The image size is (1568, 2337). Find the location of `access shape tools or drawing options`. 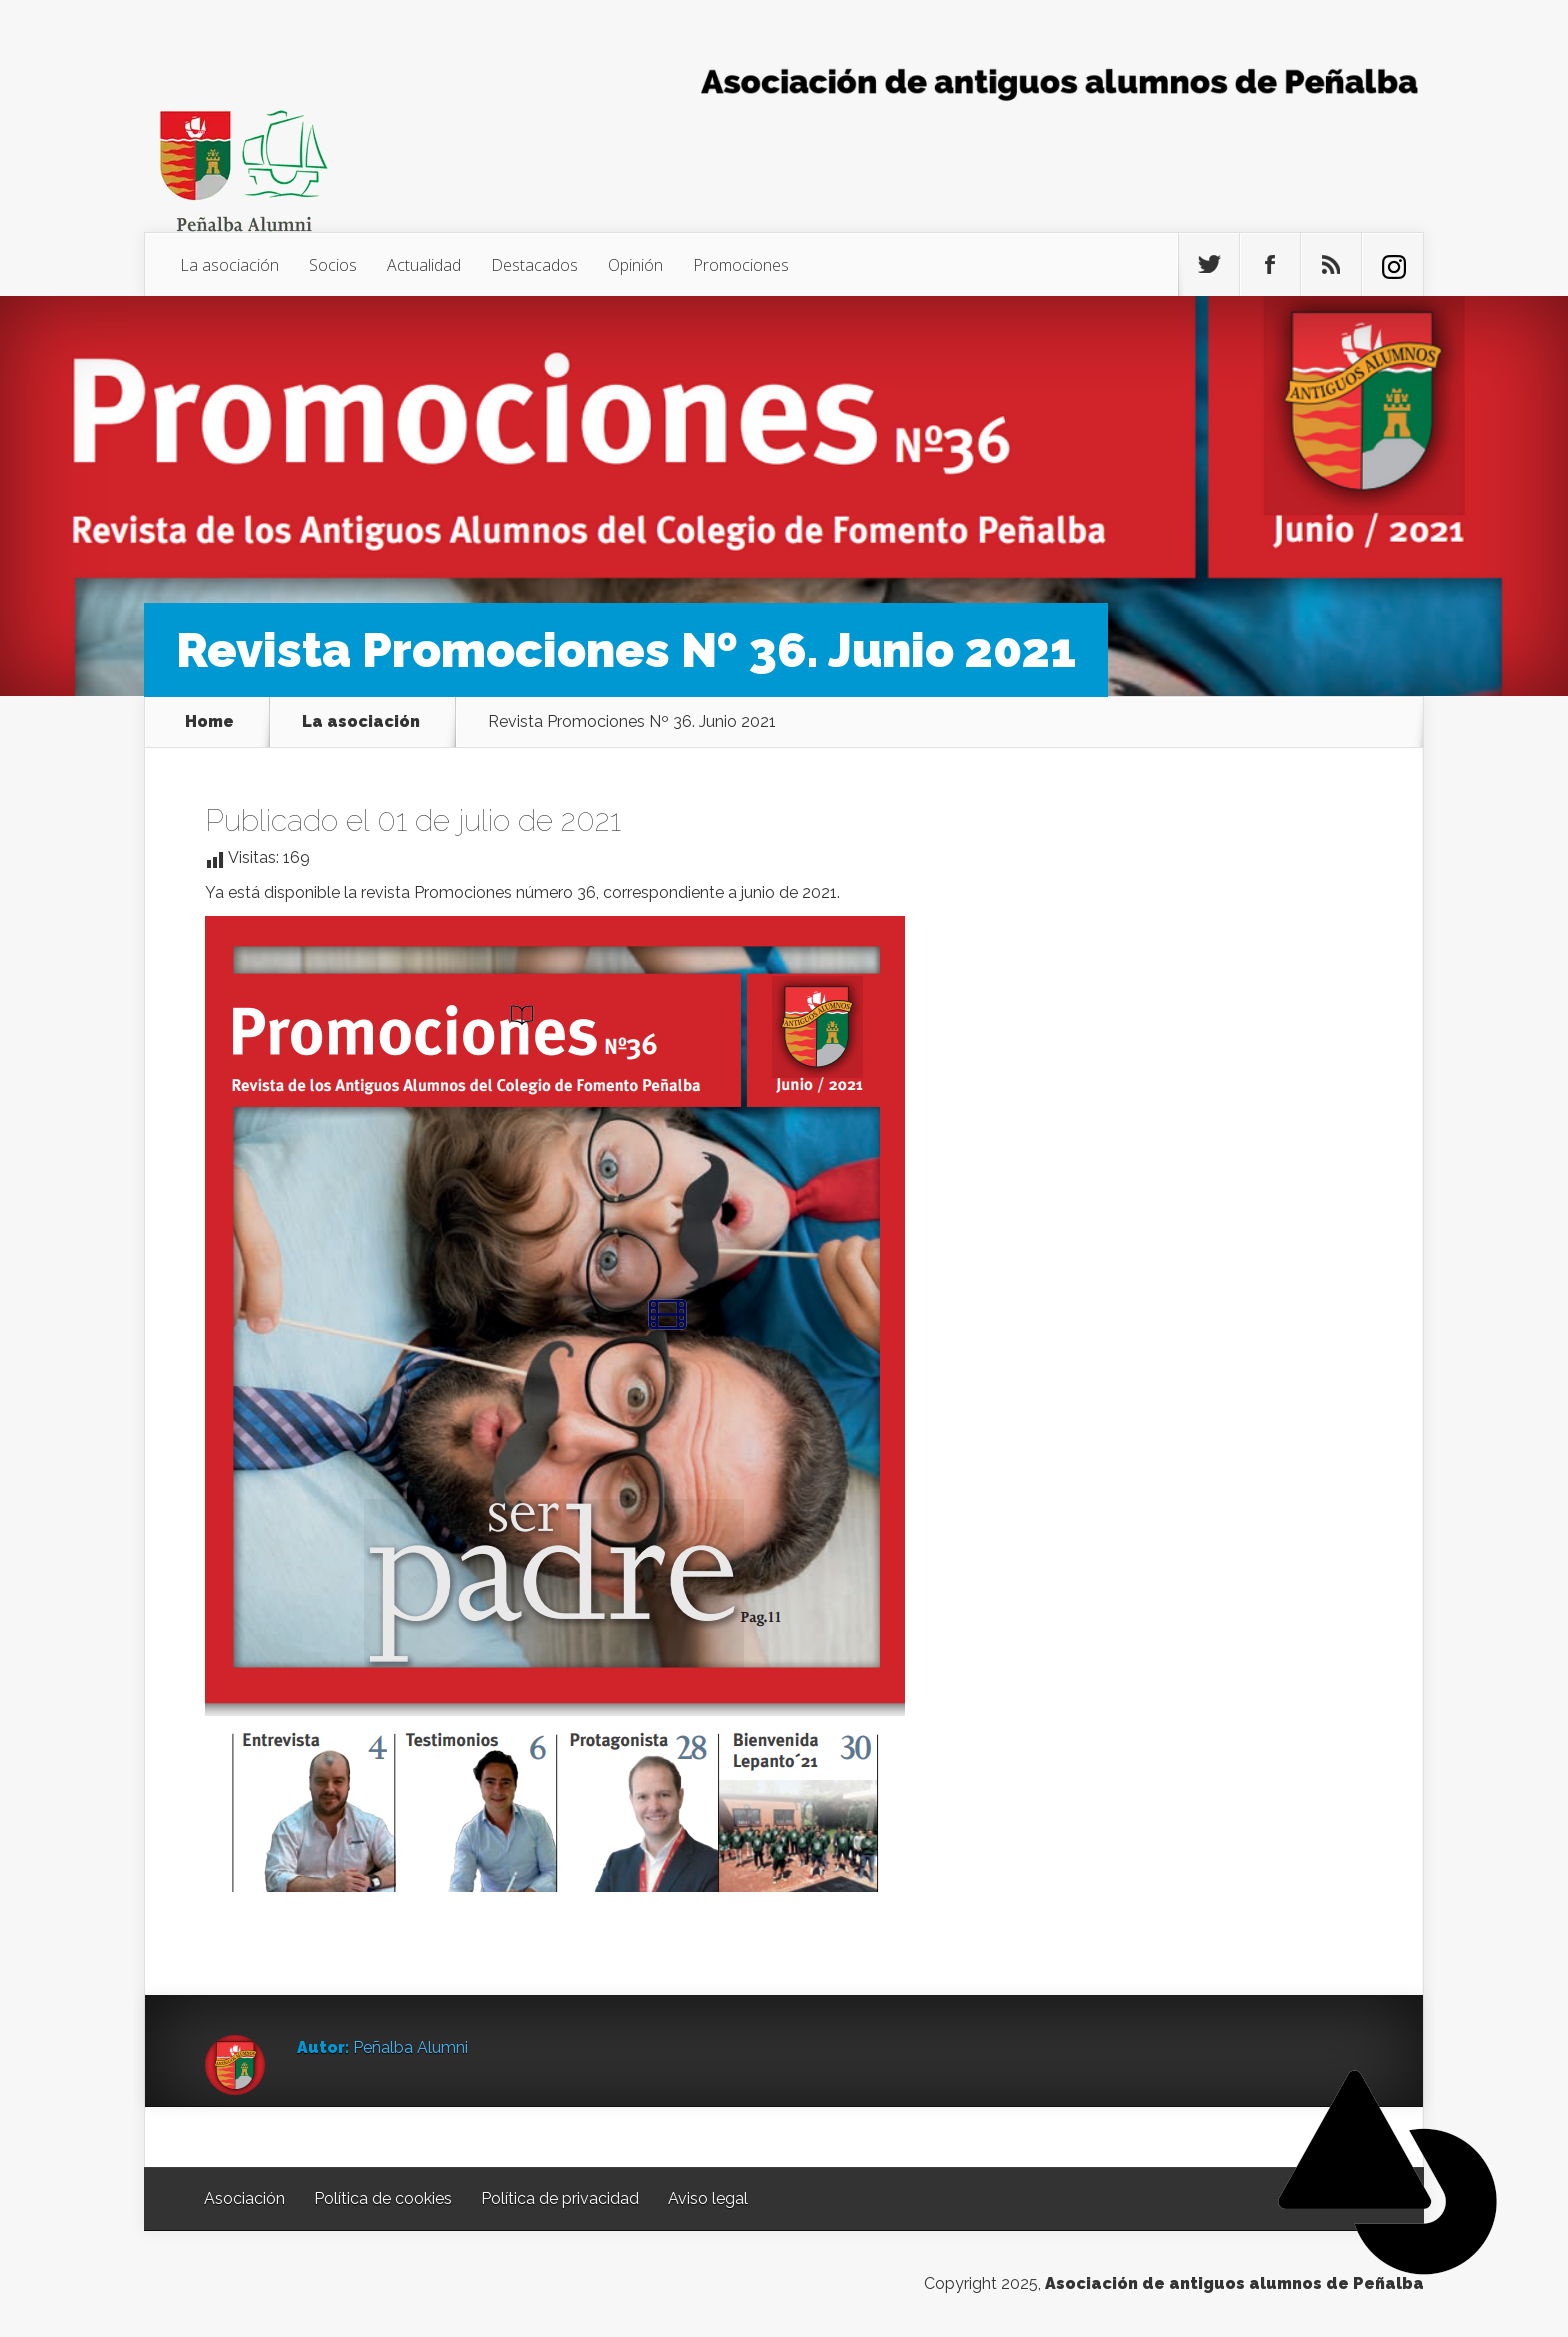

access shape tools or drawing options is located at coordinates (1387, 2172).